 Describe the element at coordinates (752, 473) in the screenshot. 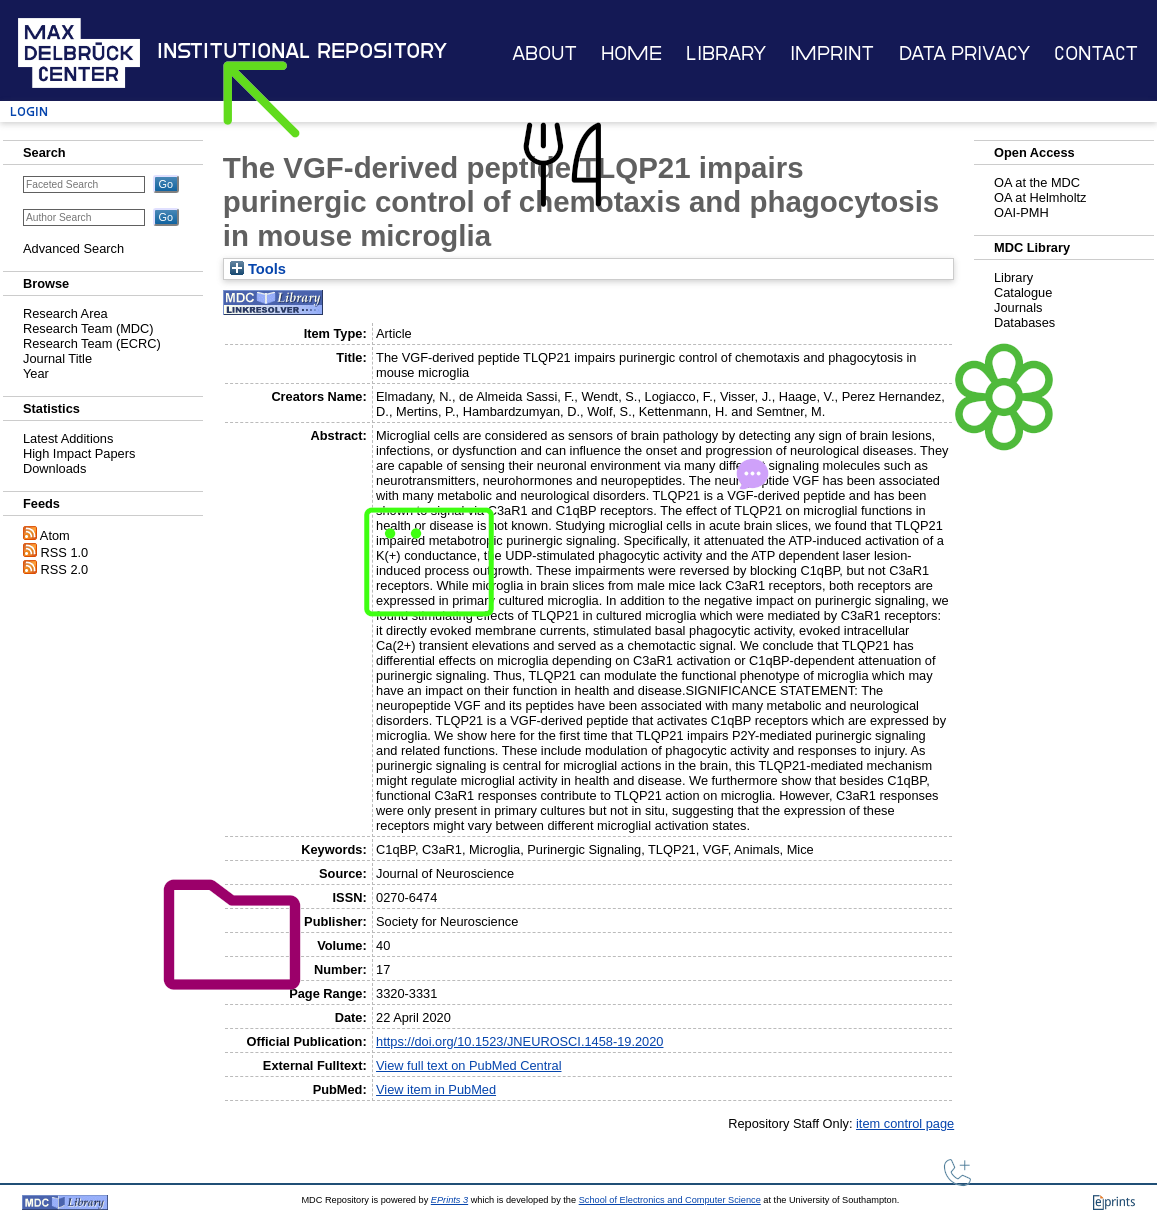

I see `open messaging or chat` at that location.